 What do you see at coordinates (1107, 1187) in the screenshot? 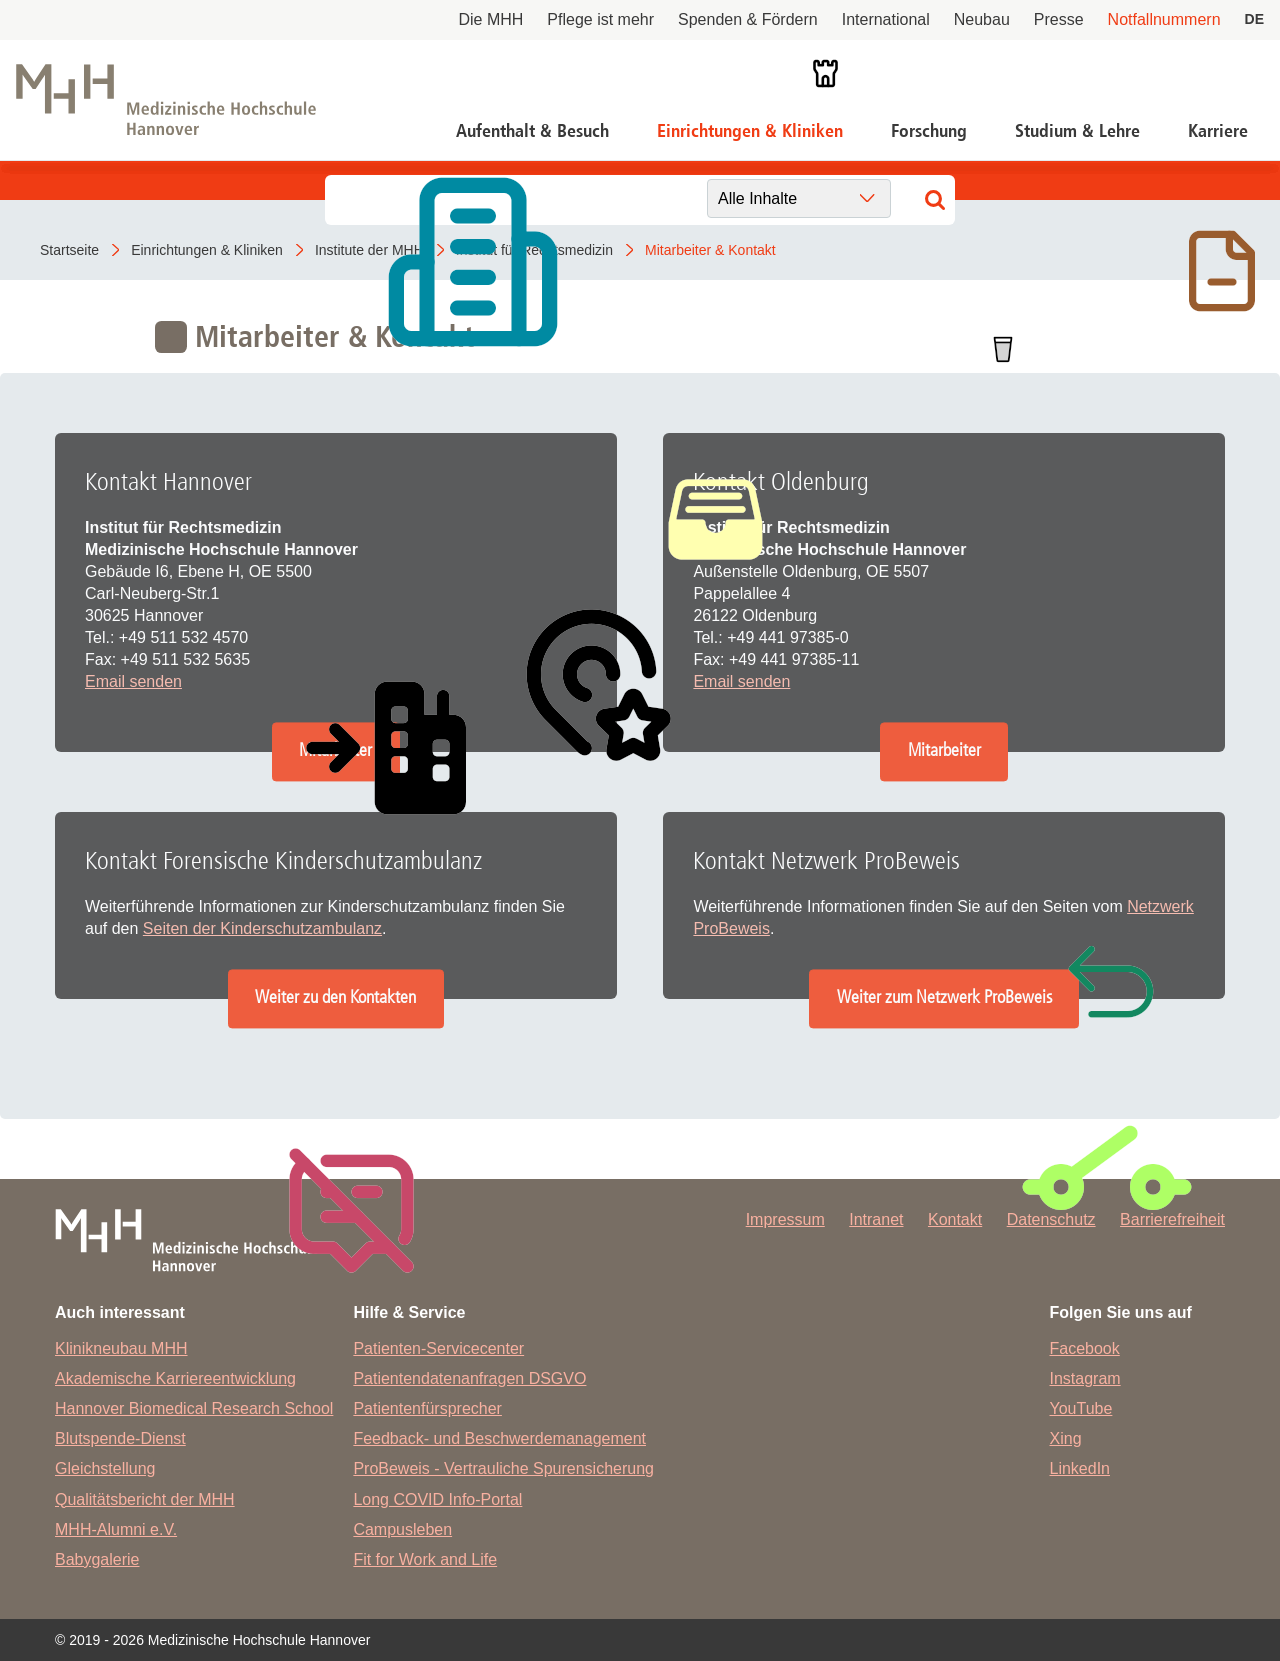
I see `indicates circuit is disconnected or open` at bounding box center [1107, 1187].